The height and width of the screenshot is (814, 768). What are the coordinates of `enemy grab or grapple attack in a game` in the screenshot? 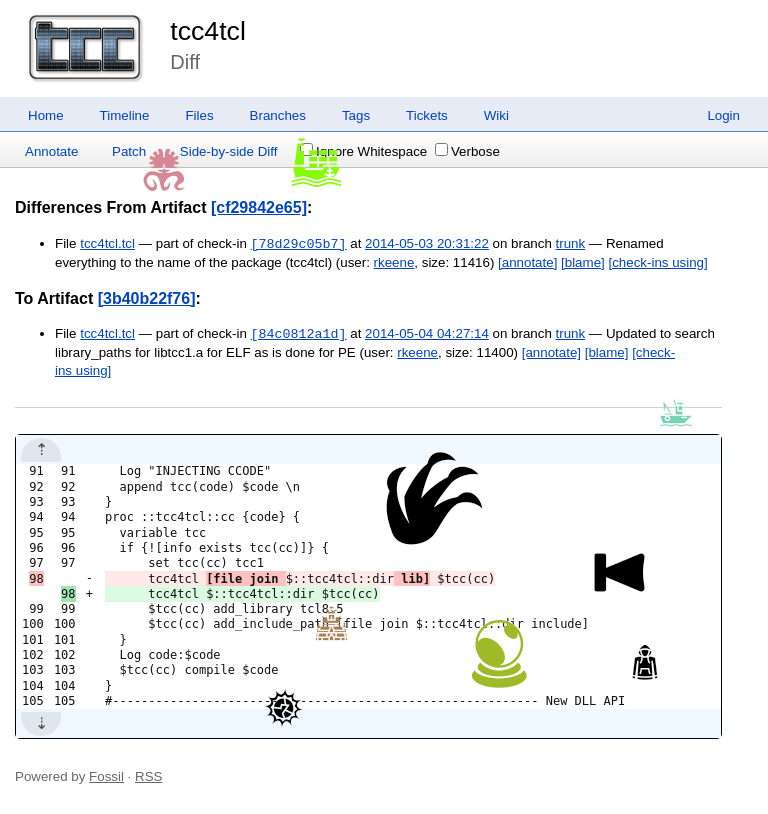 It's located at (434, 496).